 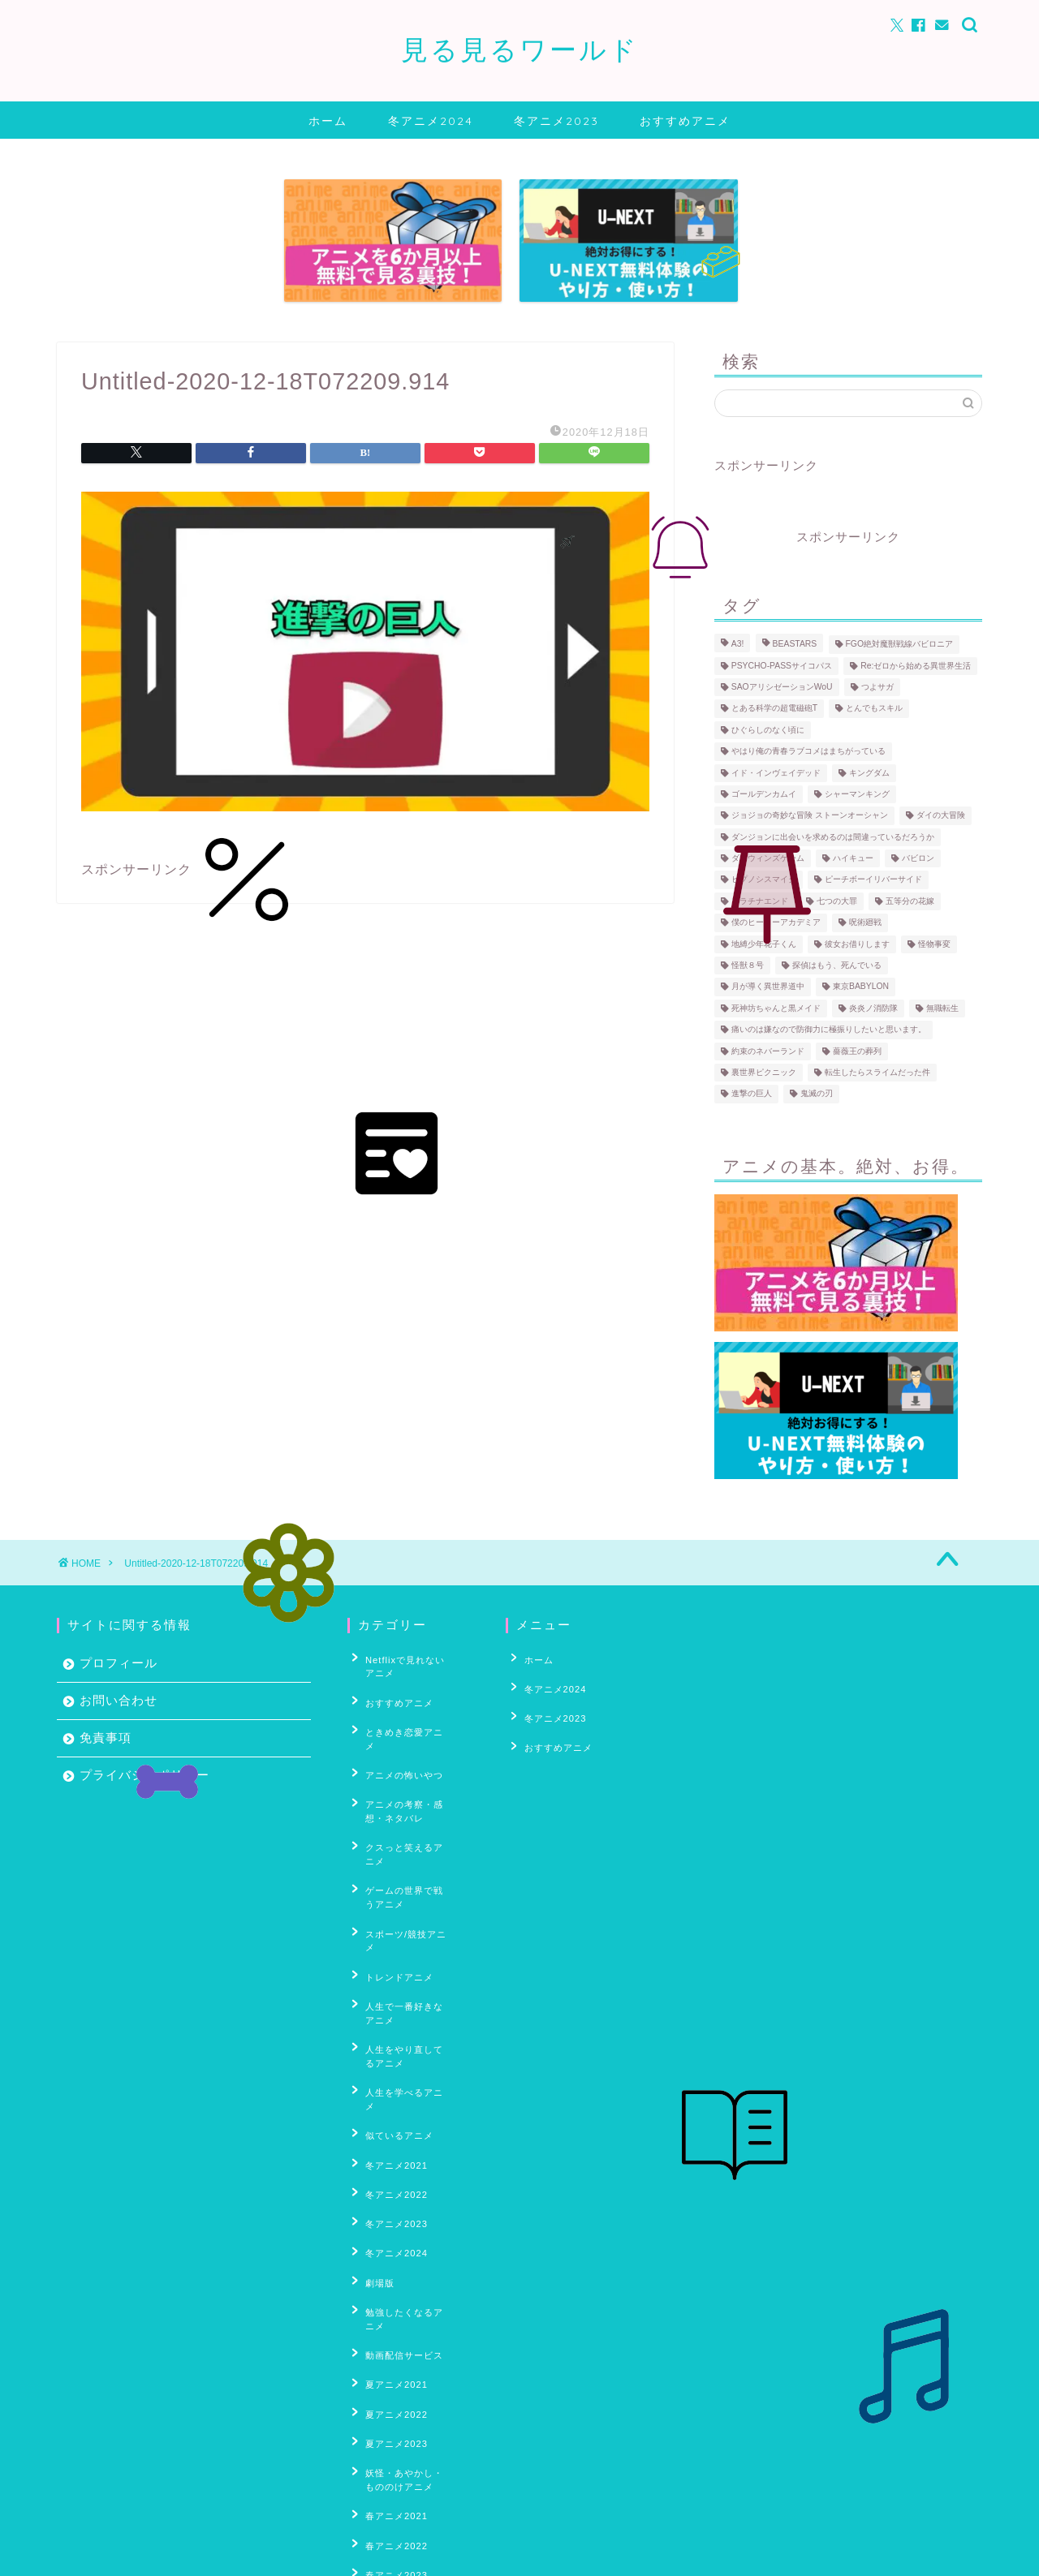 I want to click on access building blocks or modular components, so click(x=721, y=261).